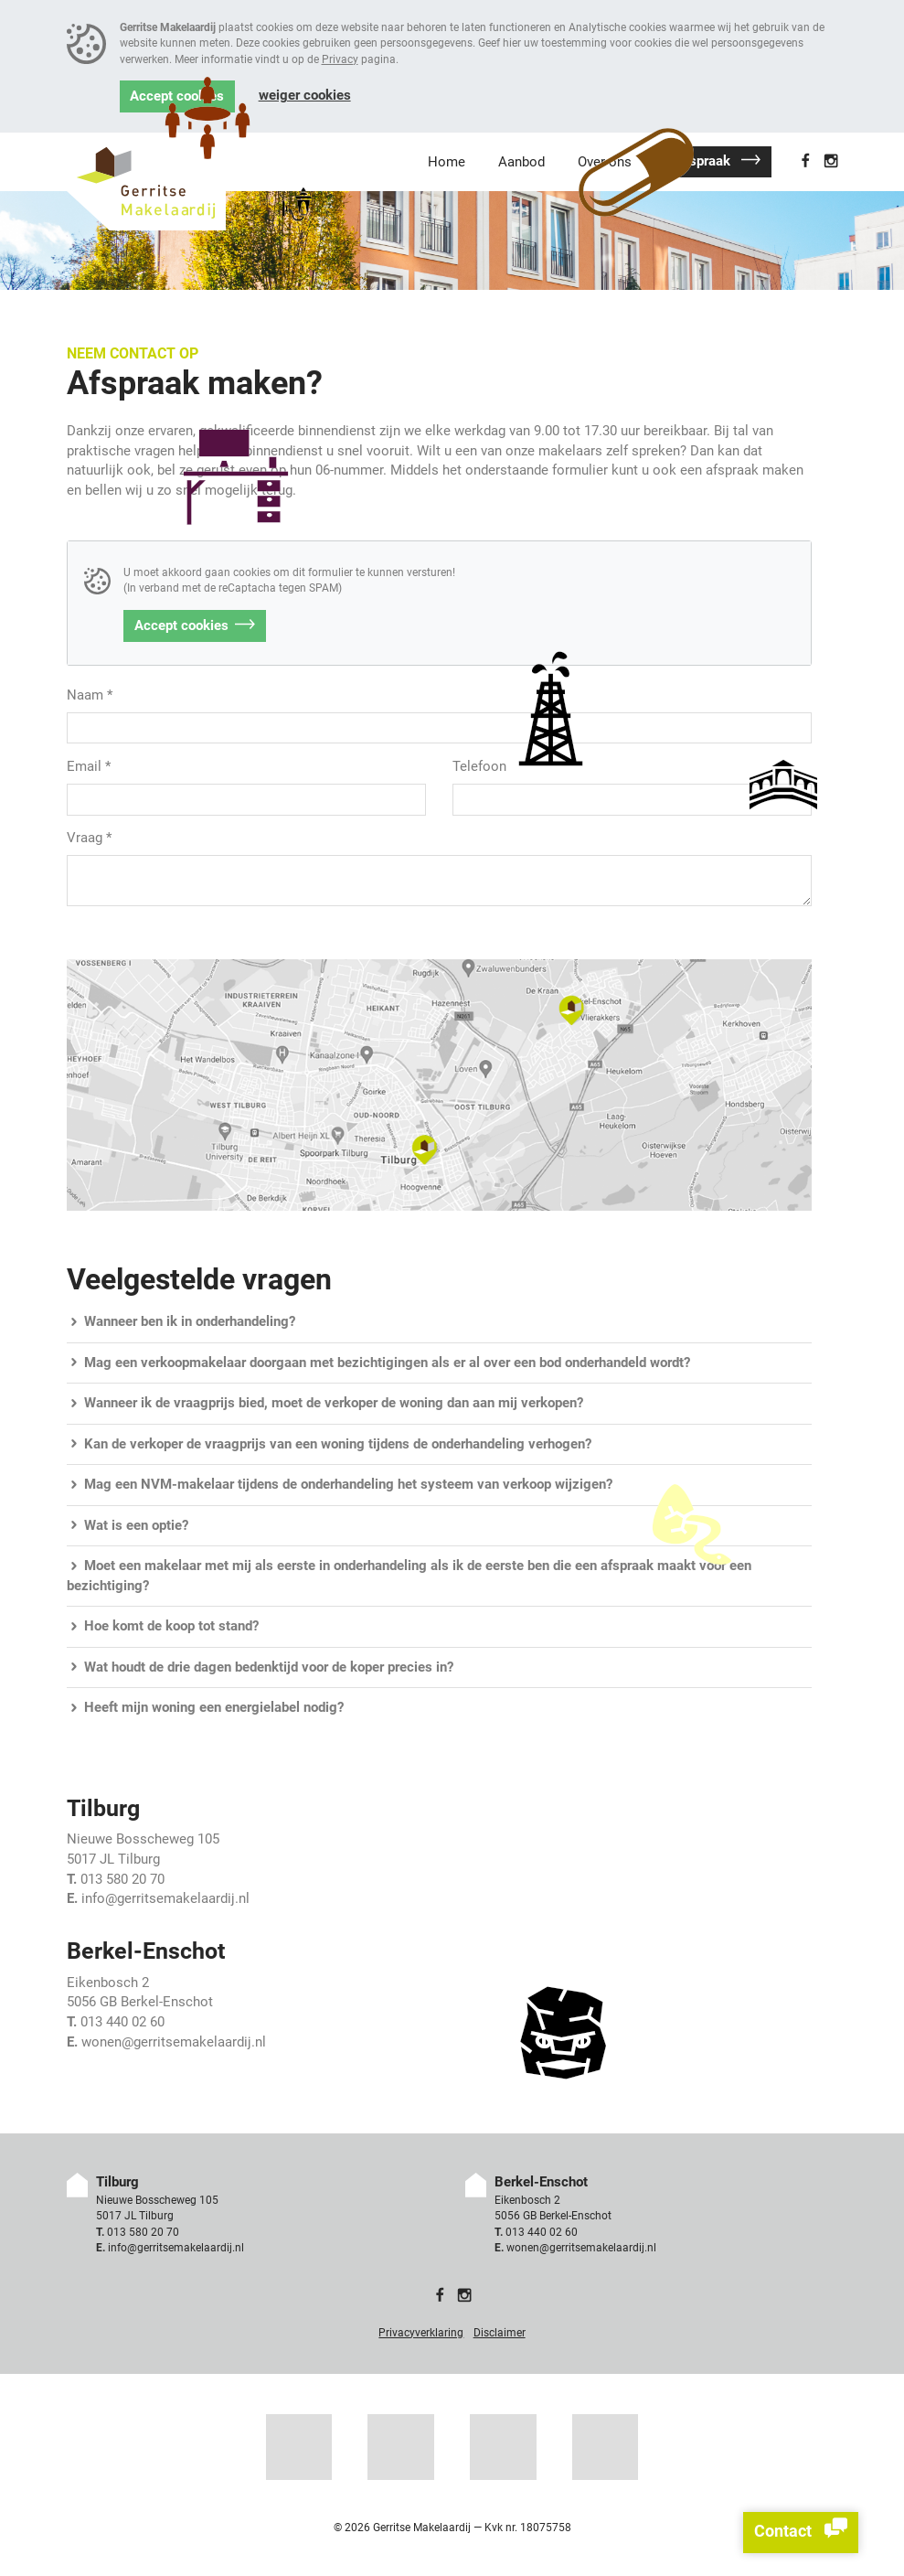 Image resolution: width=904 pixels, height=2576 pixels. What do you see at coordinates (692, 1524) in the screenshot?
I see `indicates a snake egg hatching in a game` at bounding box center [692, 1524].